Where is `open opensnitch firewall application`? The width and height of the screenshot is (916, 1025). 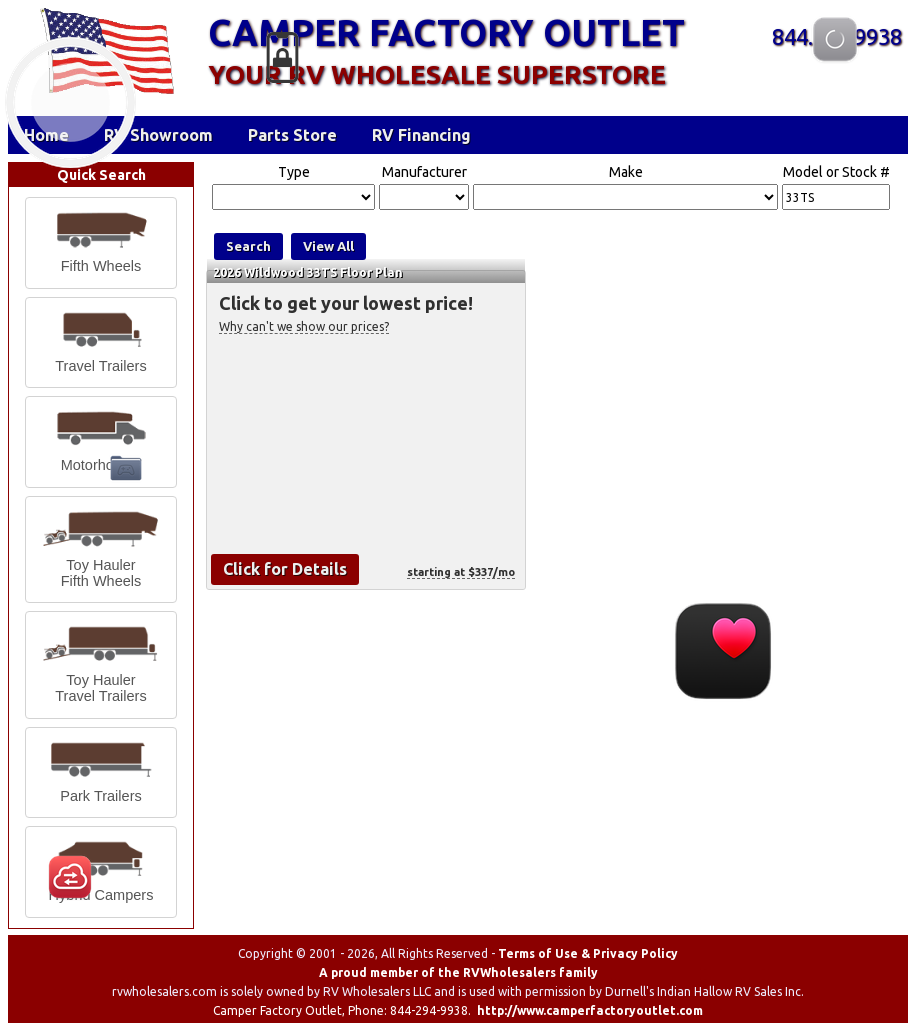 open opensnitch firewall application is located at coordinates (70, 877).